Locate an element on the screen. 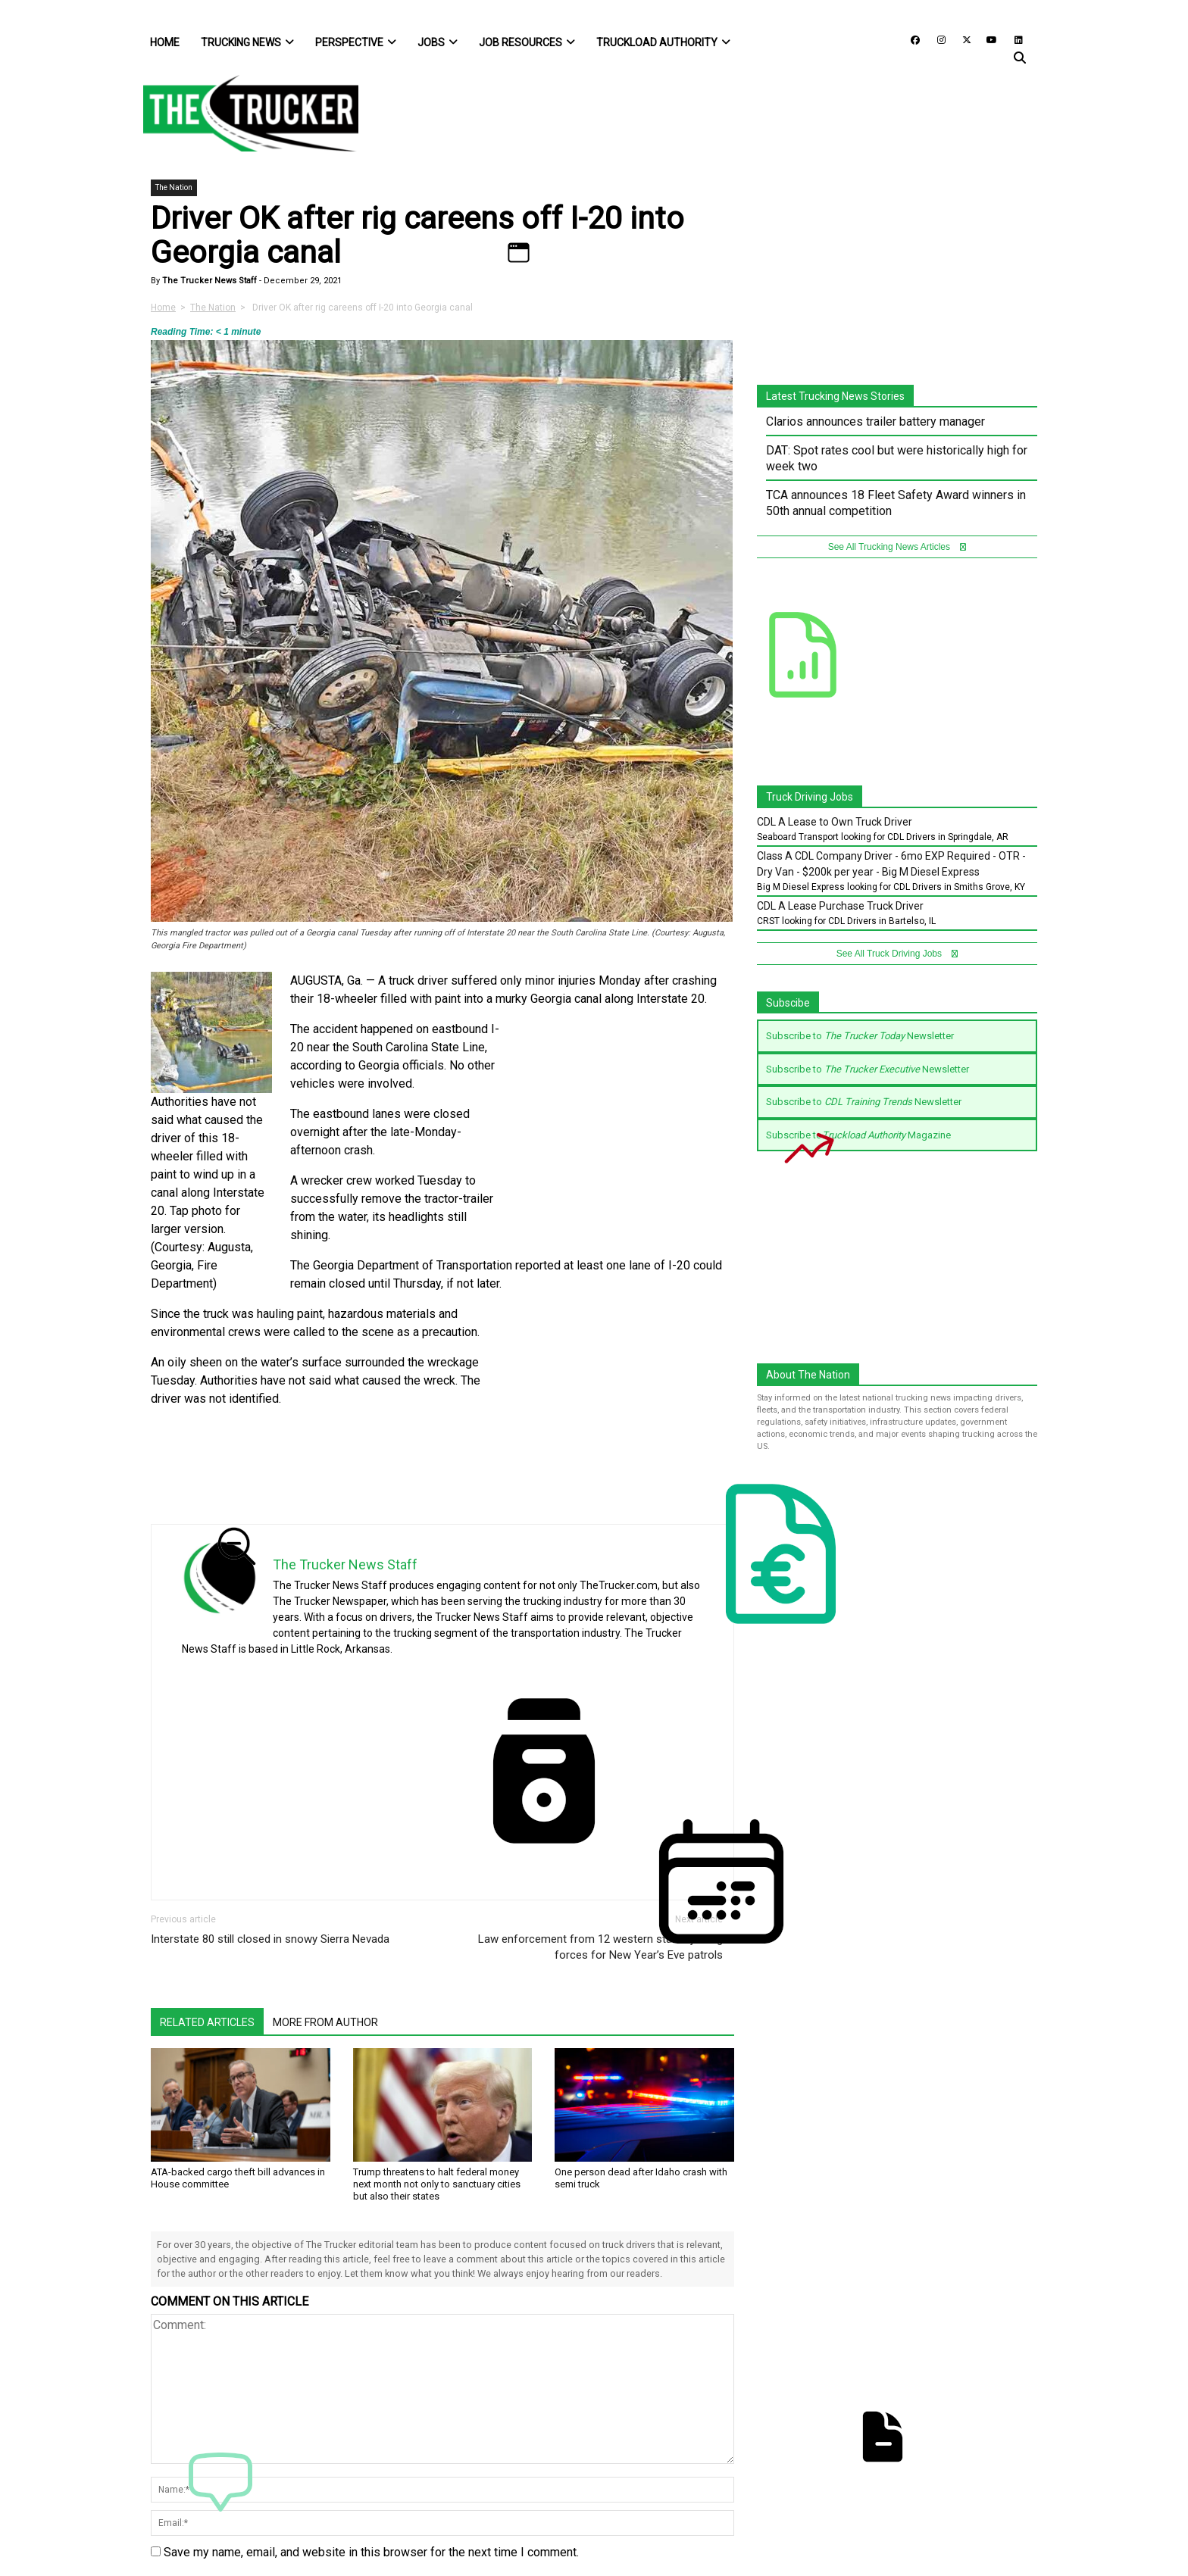 Image resolution: width=1188 pixels, height=2576 pixels. zoom out of the current view is located at coordinates (236, 1546).